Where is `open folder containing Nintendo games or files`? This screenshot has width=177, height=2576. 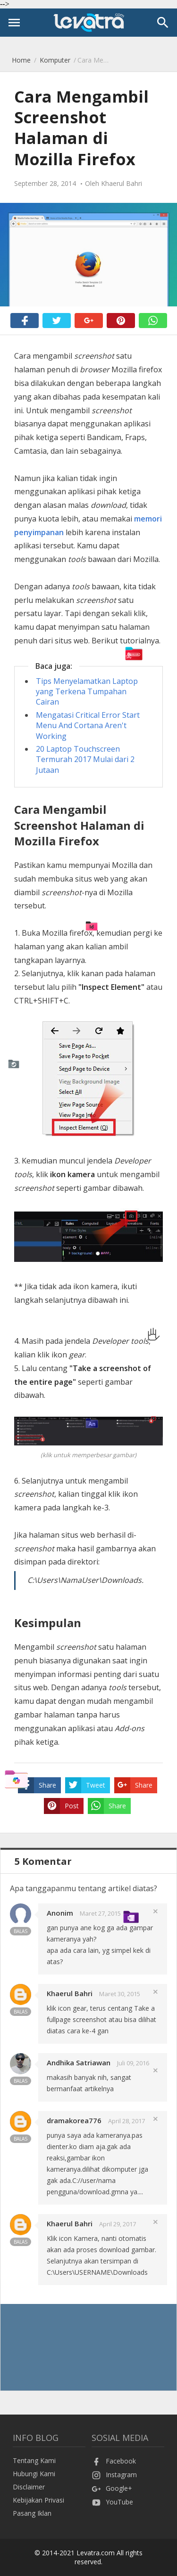 open folder containing Nintendo games or files is located at coordinates (134, 654).